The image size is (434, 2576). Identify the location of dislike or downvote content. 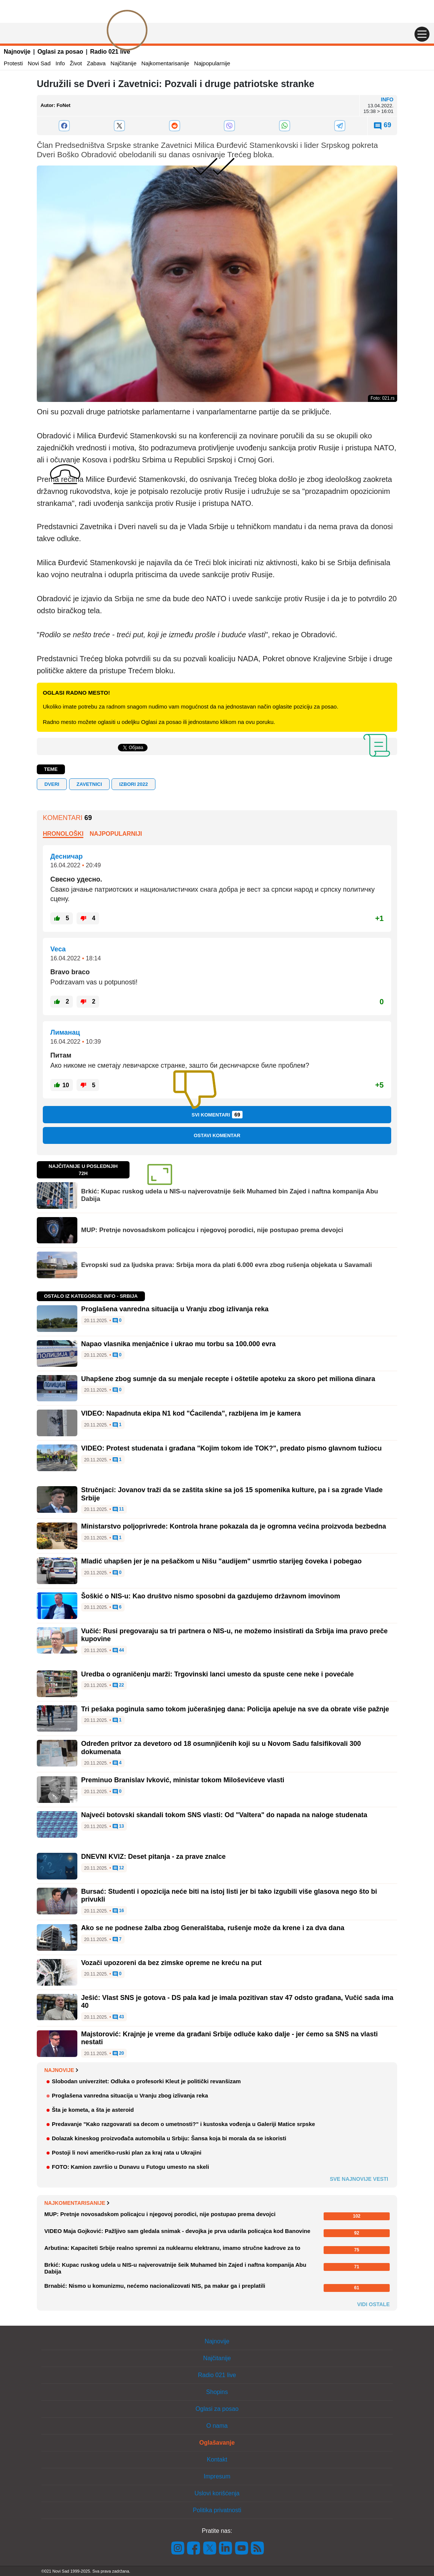
(195, 1087).